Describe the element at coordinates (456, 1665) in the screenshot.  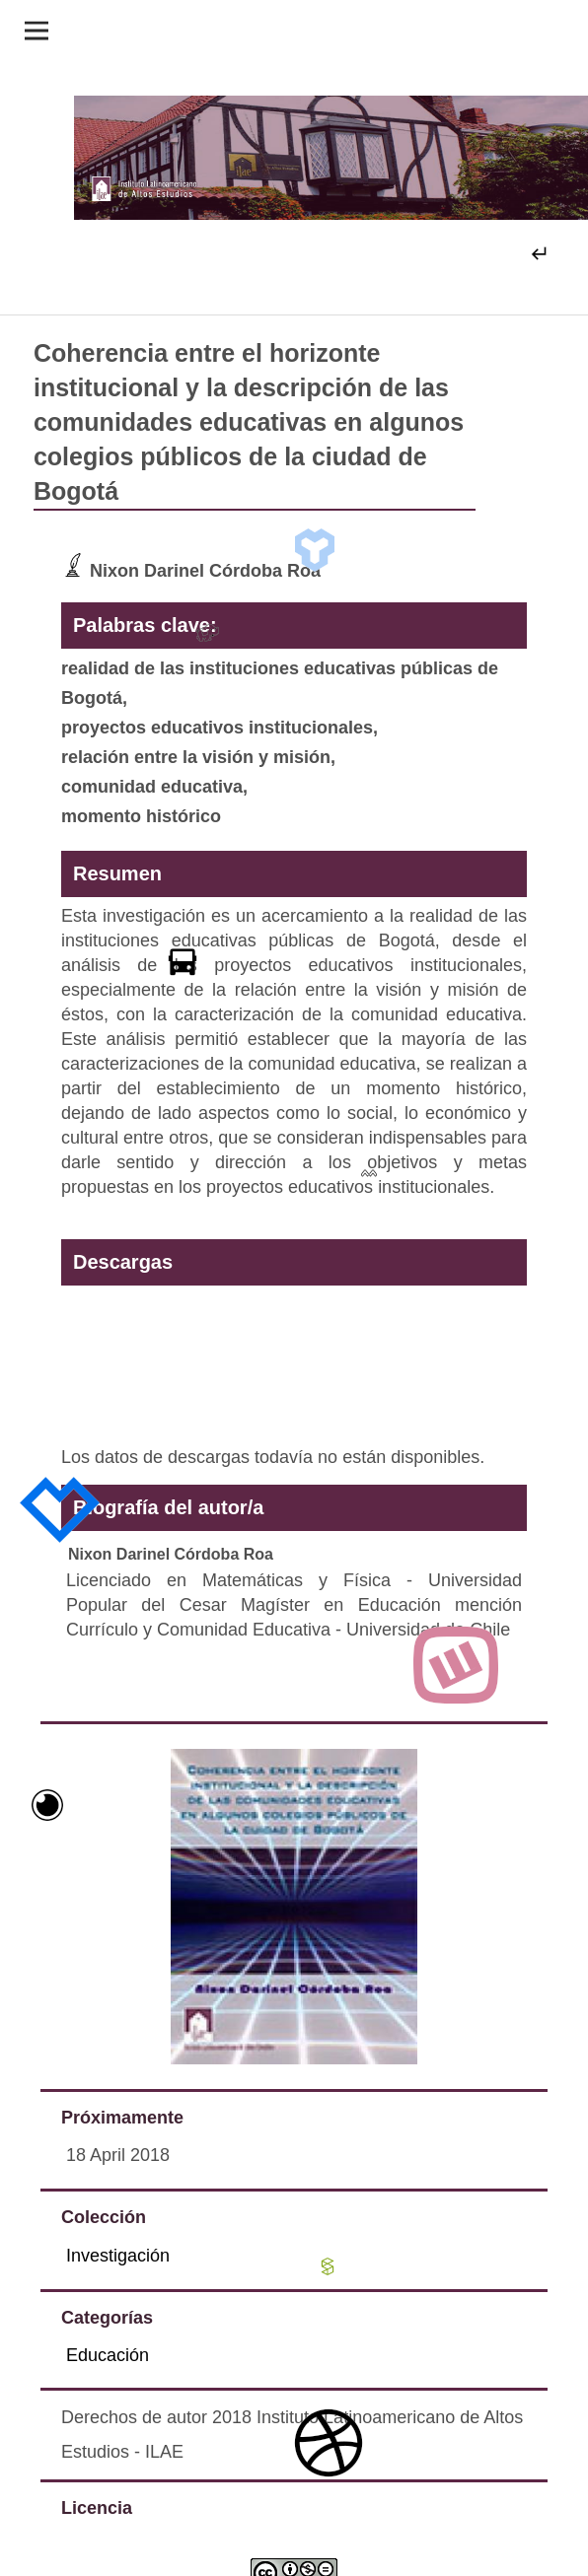
I see `open the Wykop app` at that location.